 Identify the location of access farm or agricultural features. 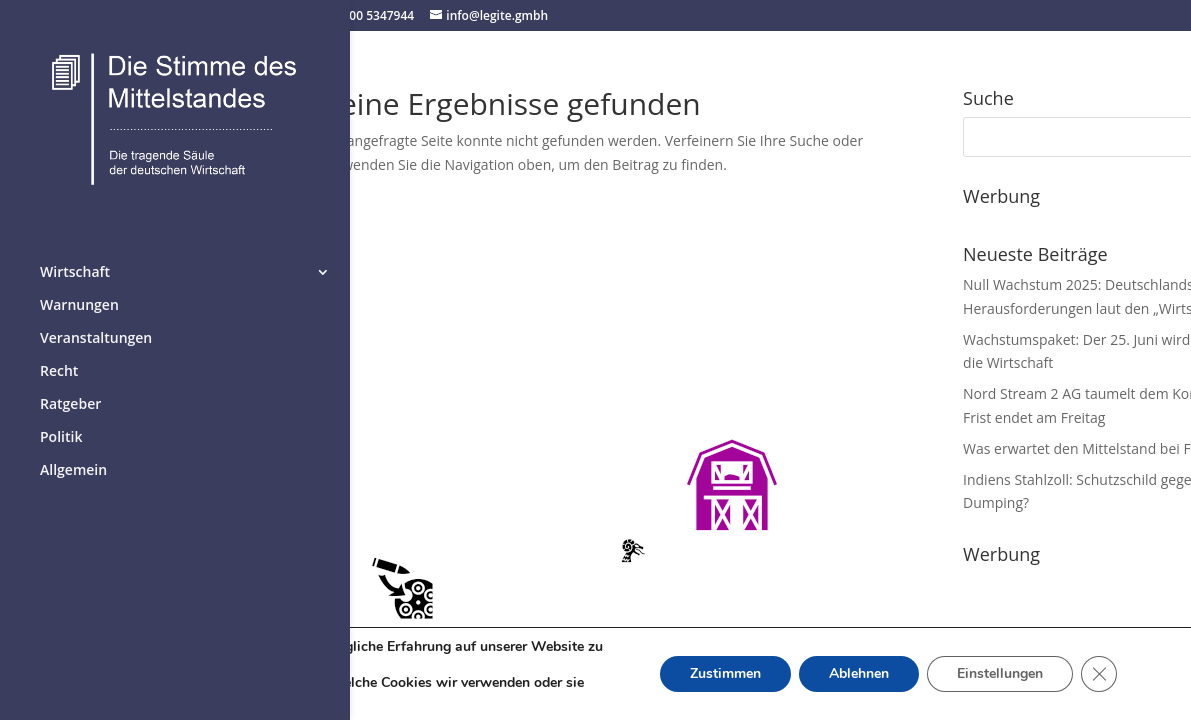
(732, 485).